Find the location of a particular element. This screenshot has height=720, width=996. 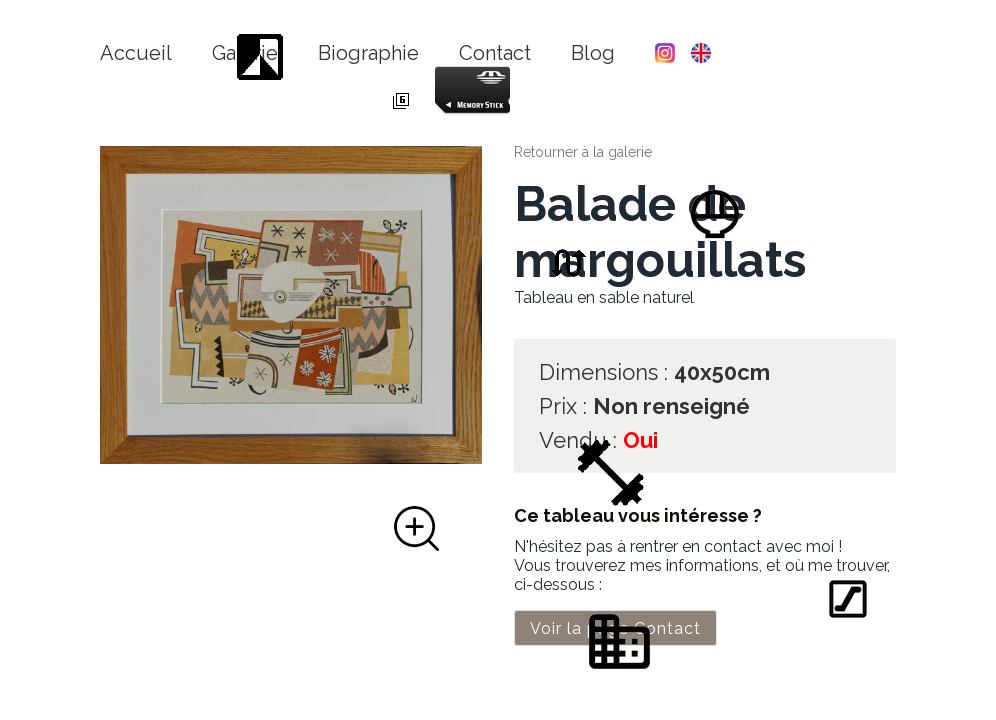

indicates escalator location in a building or transit station is located at coordinates (848, 599).